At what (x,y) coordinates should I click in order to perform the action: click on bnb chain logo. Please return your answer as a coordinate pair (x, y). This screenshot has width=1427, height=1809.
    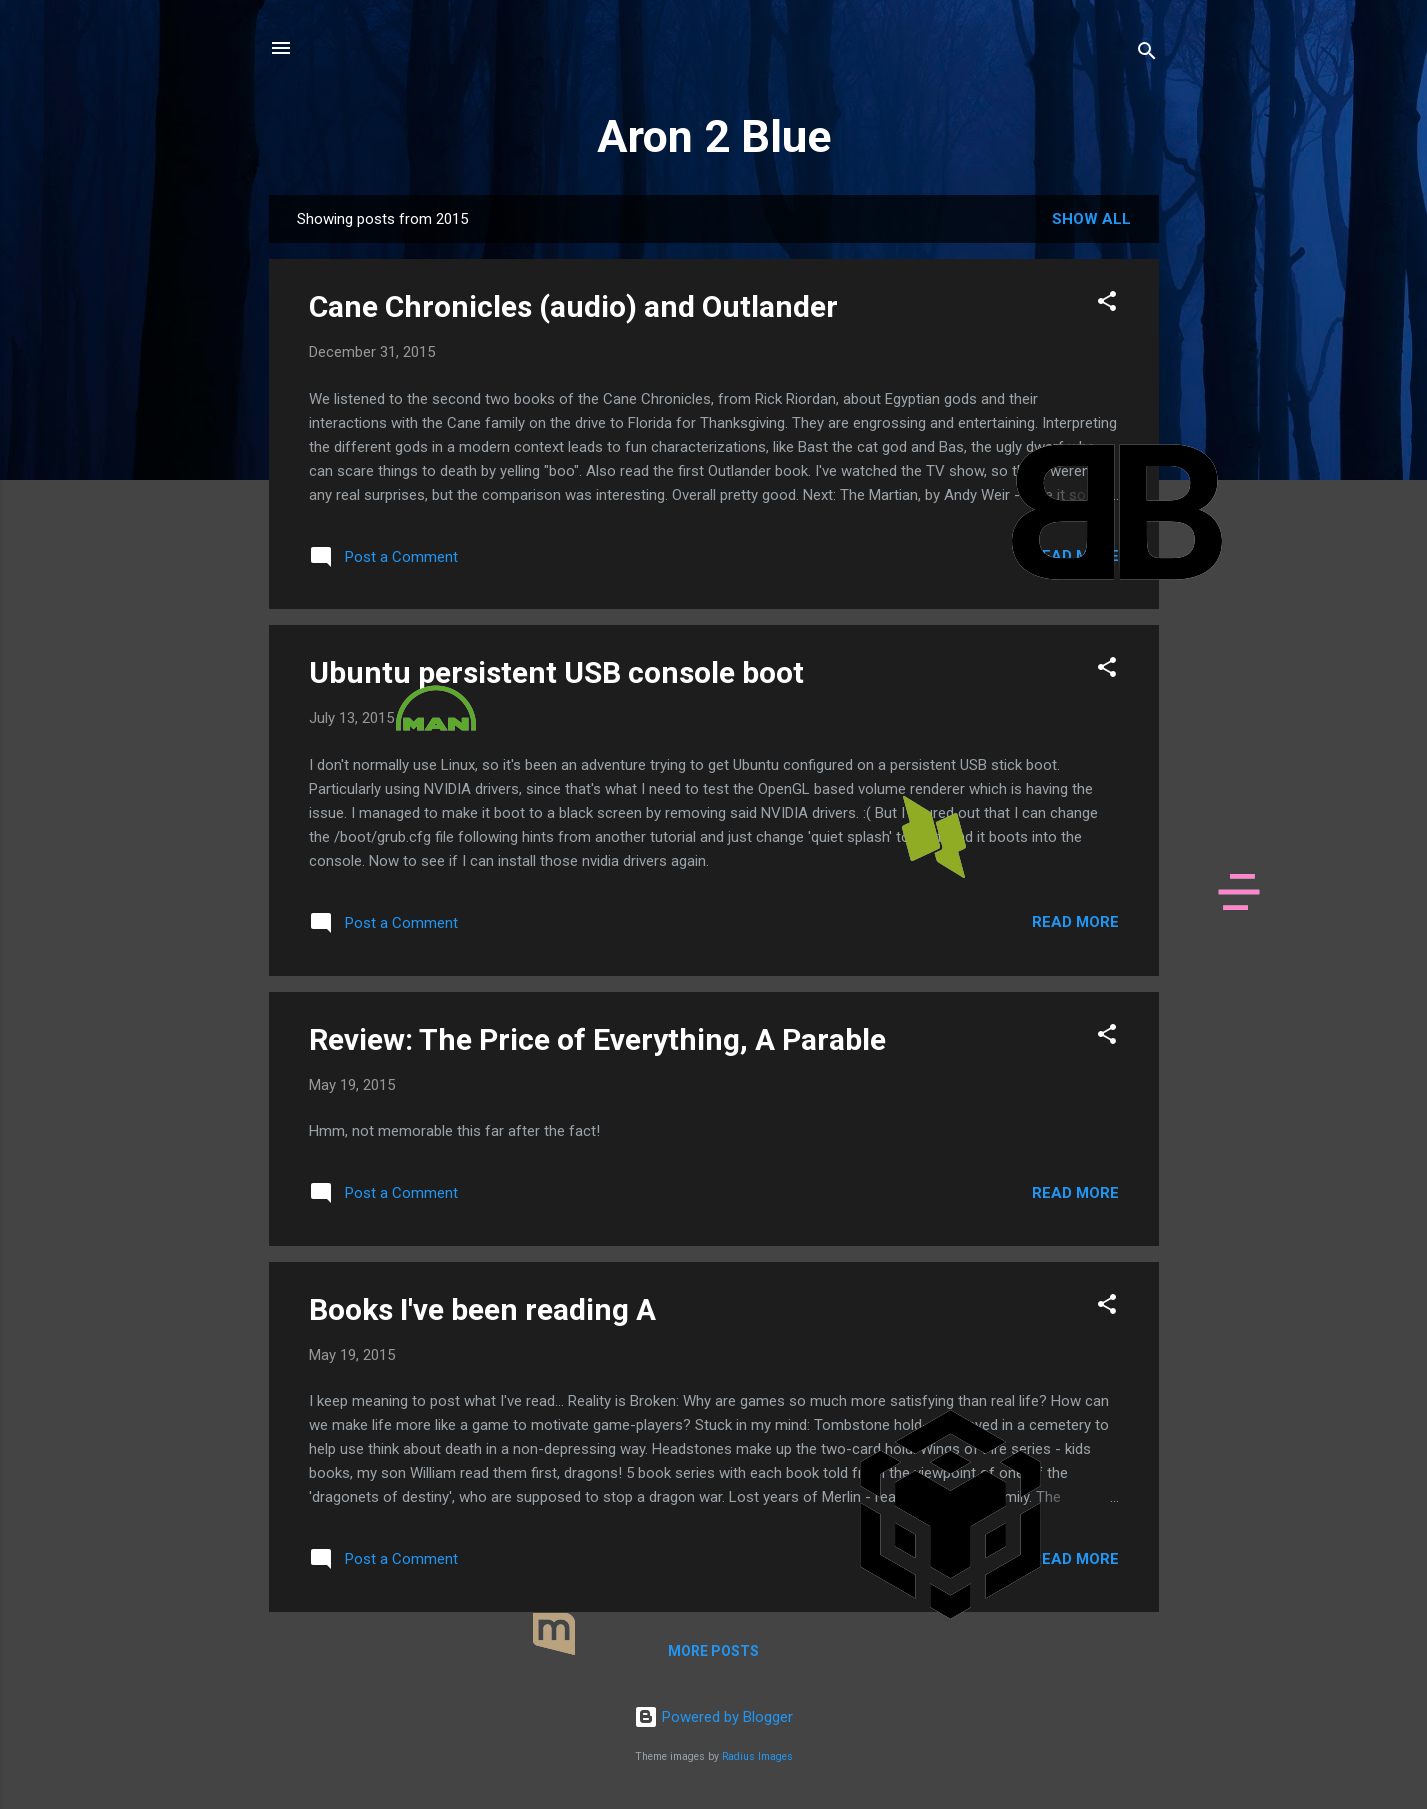
    Looking at the image, I should click on (950, 1514).